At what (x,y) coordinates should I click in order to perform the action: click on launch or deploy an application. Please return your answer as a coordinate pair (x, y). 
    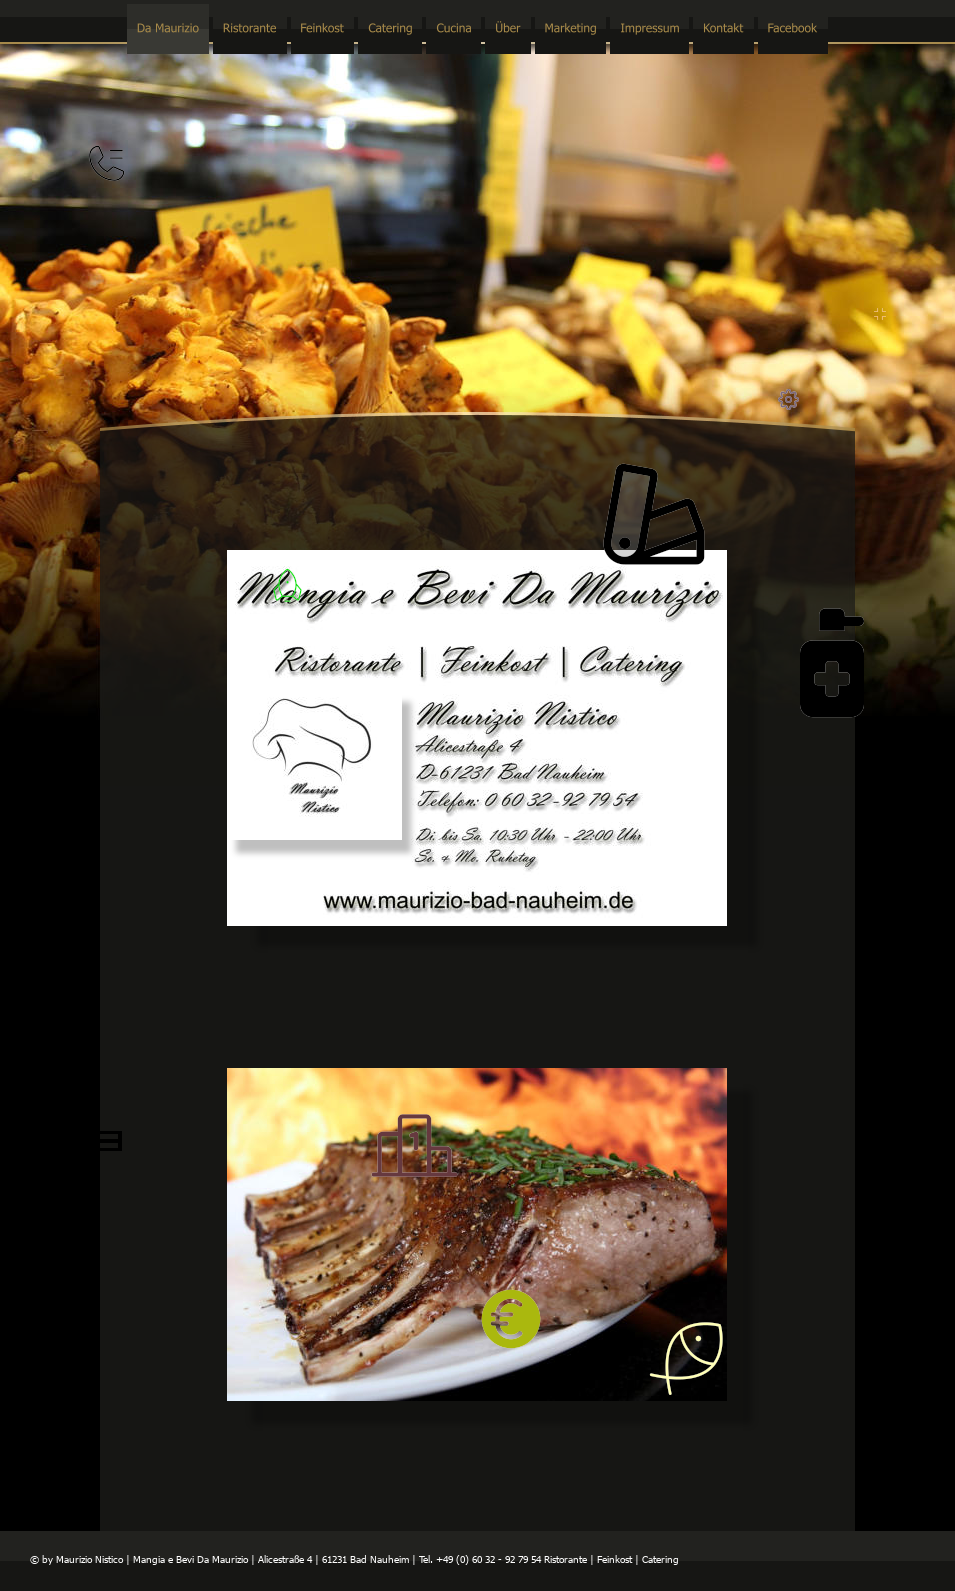
    Looking at the image, I should click on (287, 586).